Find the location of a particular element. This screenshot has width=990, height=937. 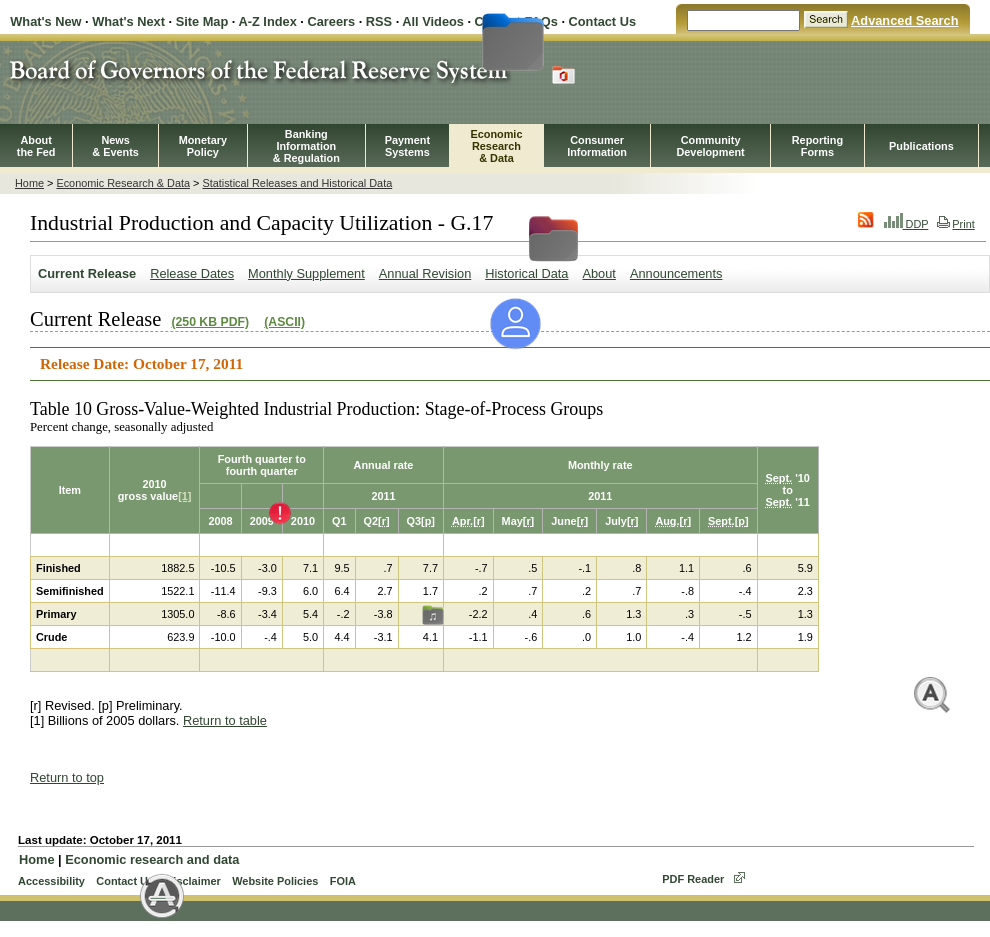

search for text or find on page is located at coordinates (932, 695).